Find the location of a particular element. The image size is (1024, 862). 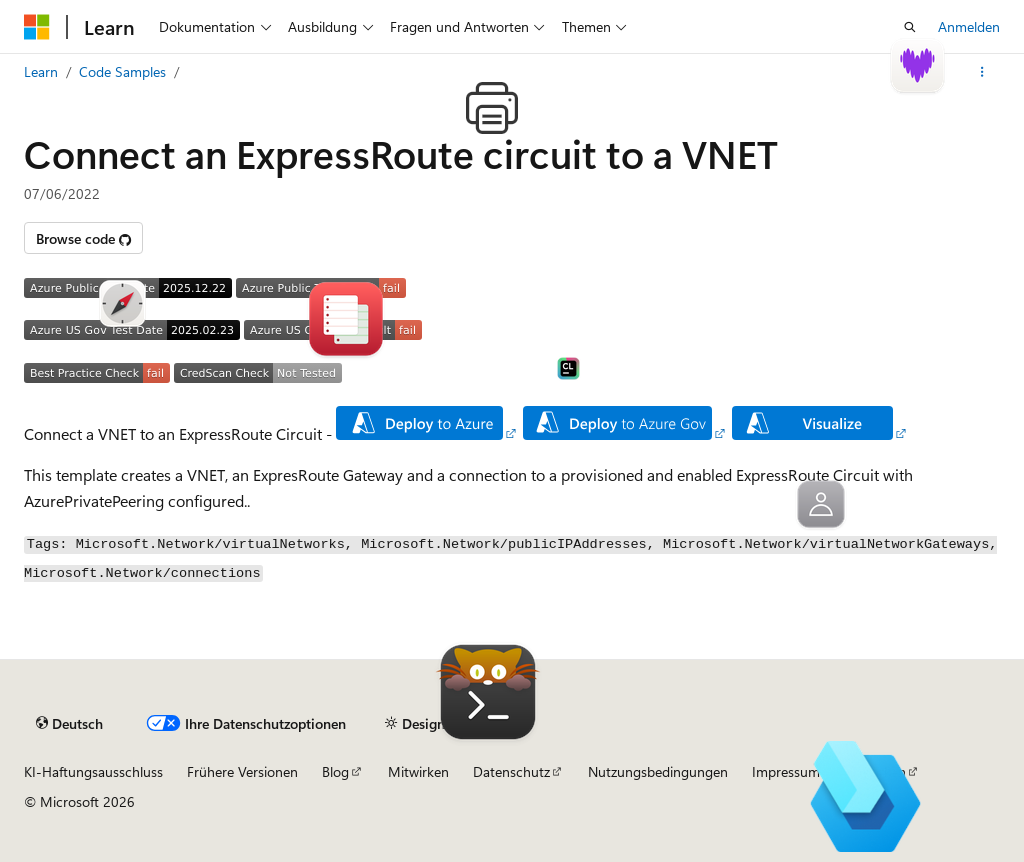

open kompare file comparison tool is located at coordinates (346, 319).